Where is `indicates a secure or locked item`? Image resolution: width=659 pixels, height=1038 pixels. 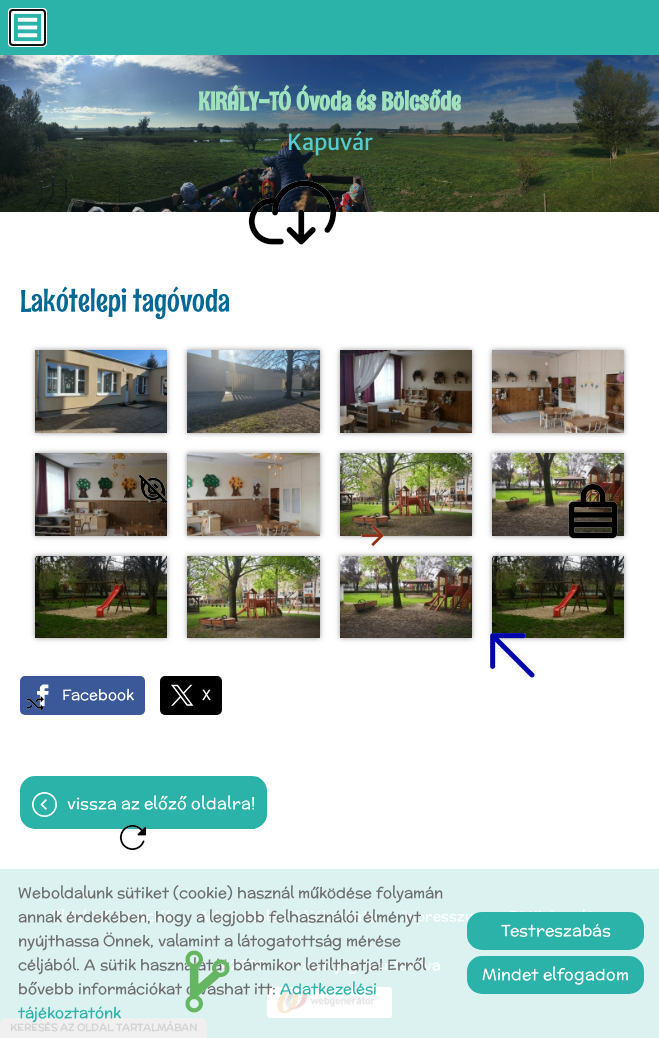 indicates a secure or locked item is located at coordinates (593, 514).